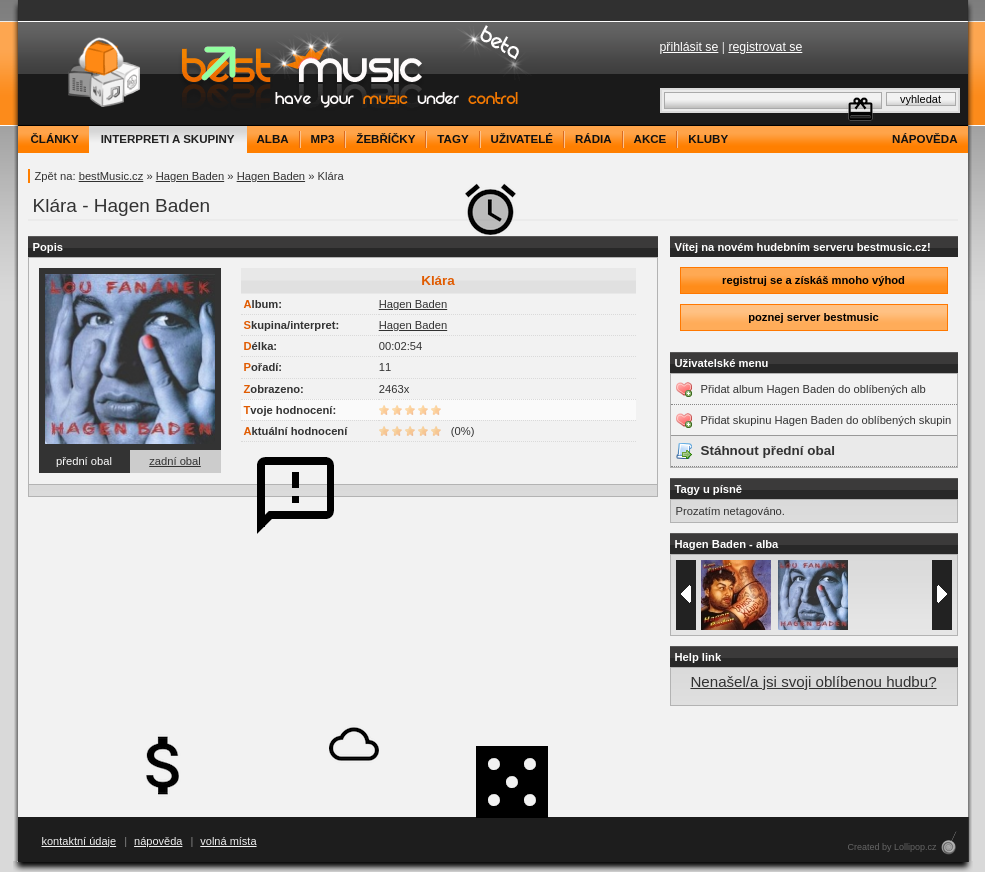 This screenshot has width=985, height=872. What do you see at coordinates (354, 744) in the screenshot?
I see `cloud storage or sync status` at bounding box center [354, 744].